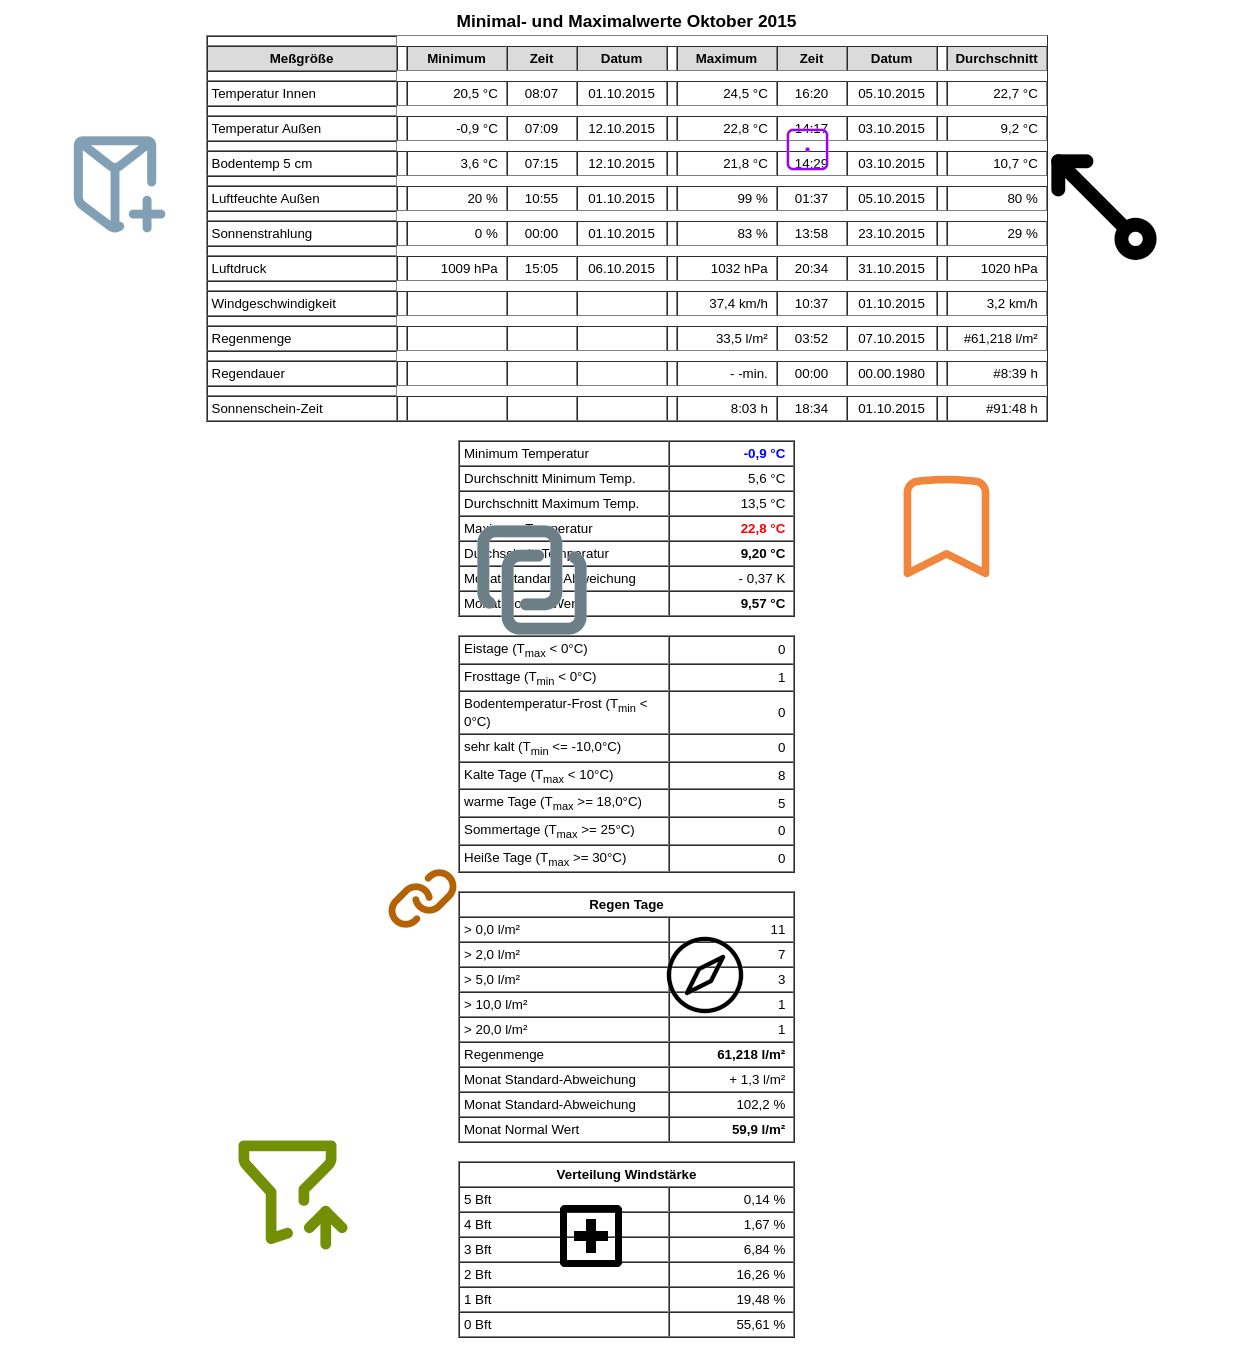 The height and width of the screenshot is (1346, 1253). What do you see at coordinates (705, 975) in the screenshot?
I see `access navigation or direction features` at bounding box center [705, 975].